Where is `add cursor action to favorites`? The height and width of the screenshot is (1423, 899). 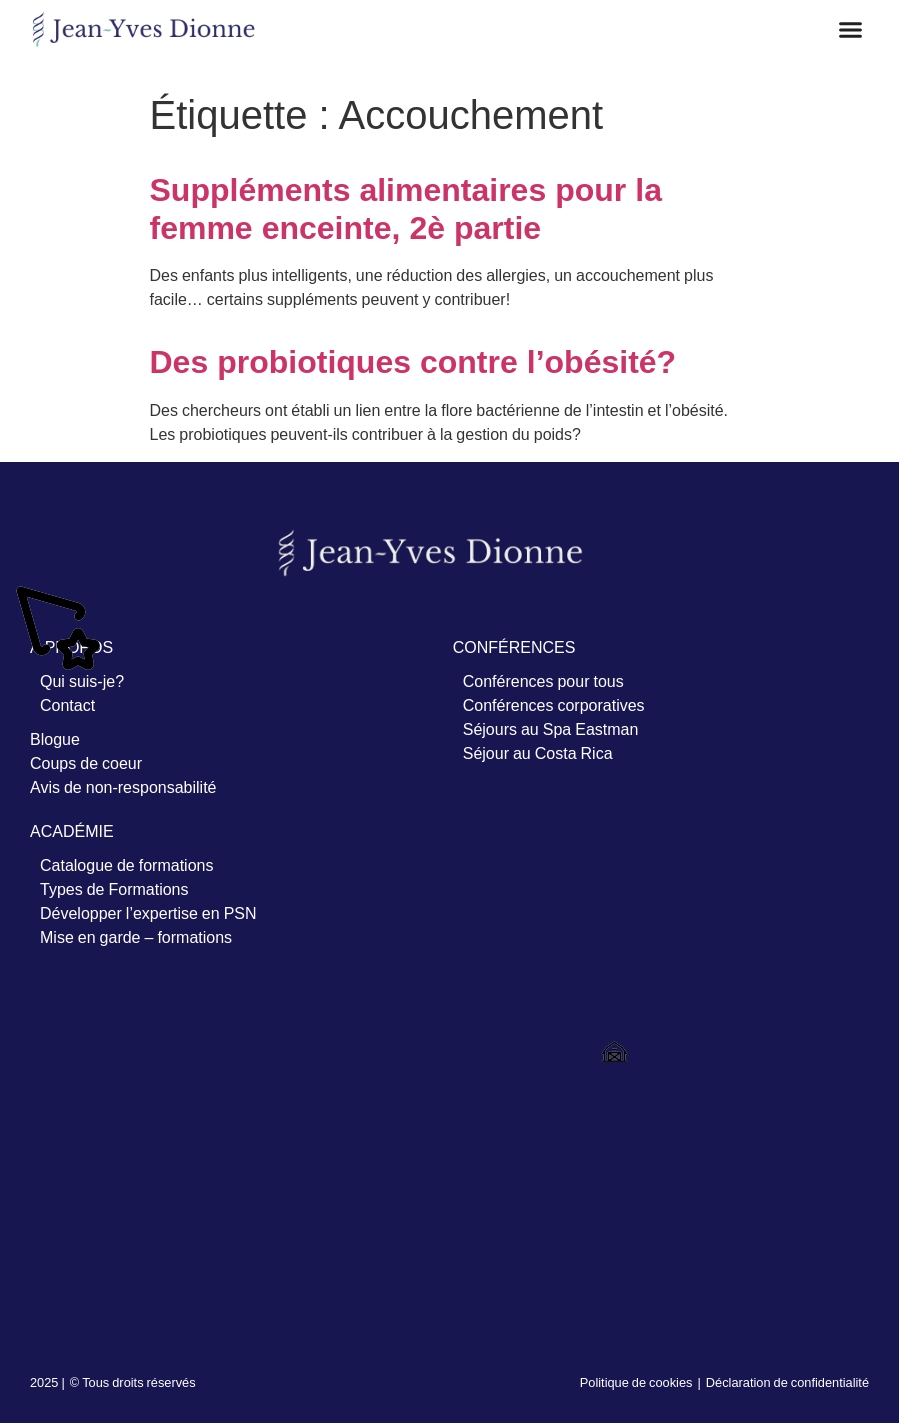
add cursor action to favorites is located at coordinates (54, 624).